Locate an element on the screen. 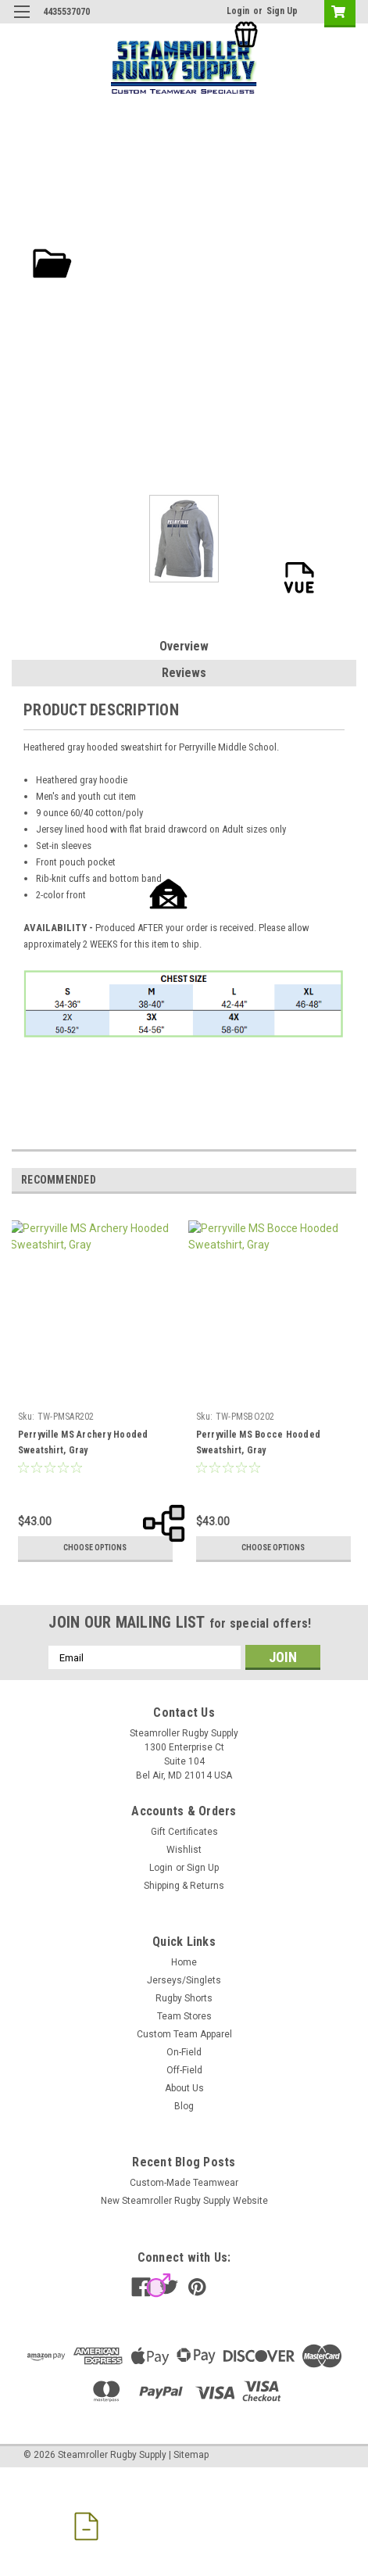 Image resolution: width=368 pixels, height=2576 pixels. open folder to view contents is located at coordinates (51, 263).